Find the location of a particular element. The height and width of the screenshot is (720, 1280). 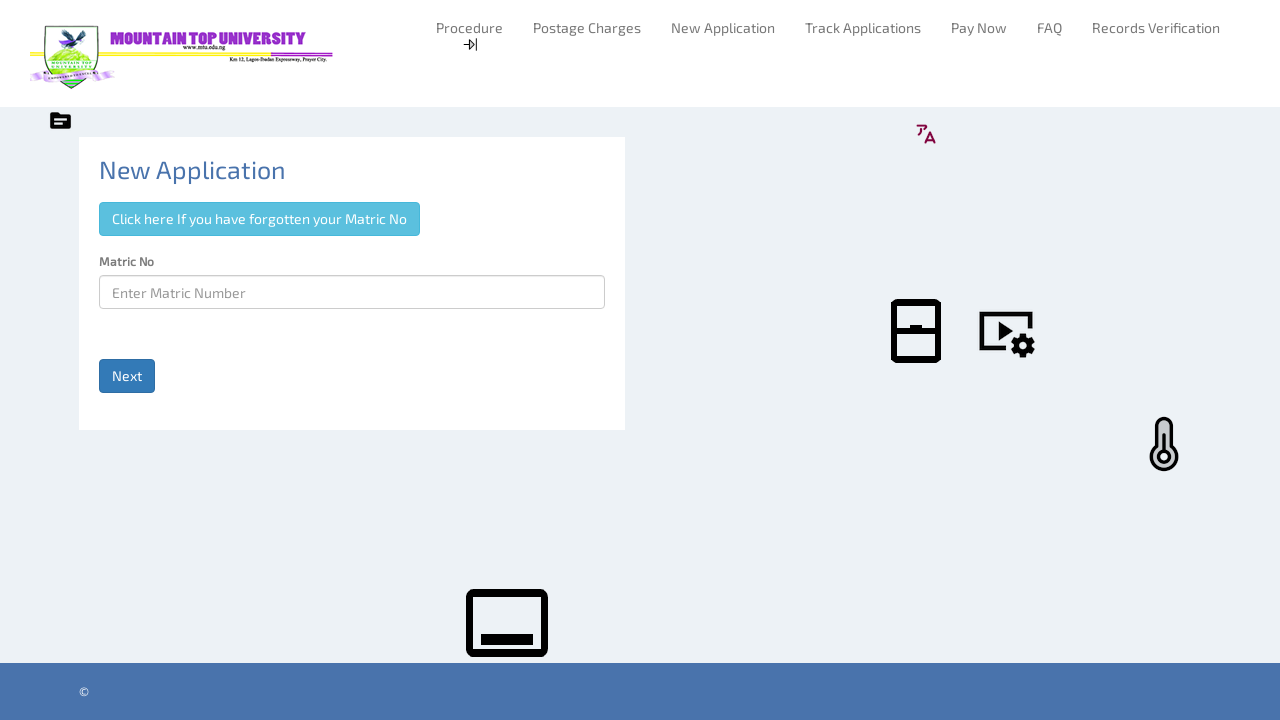

view video player controls or bottom action bar is located at coordinates (507, 623).